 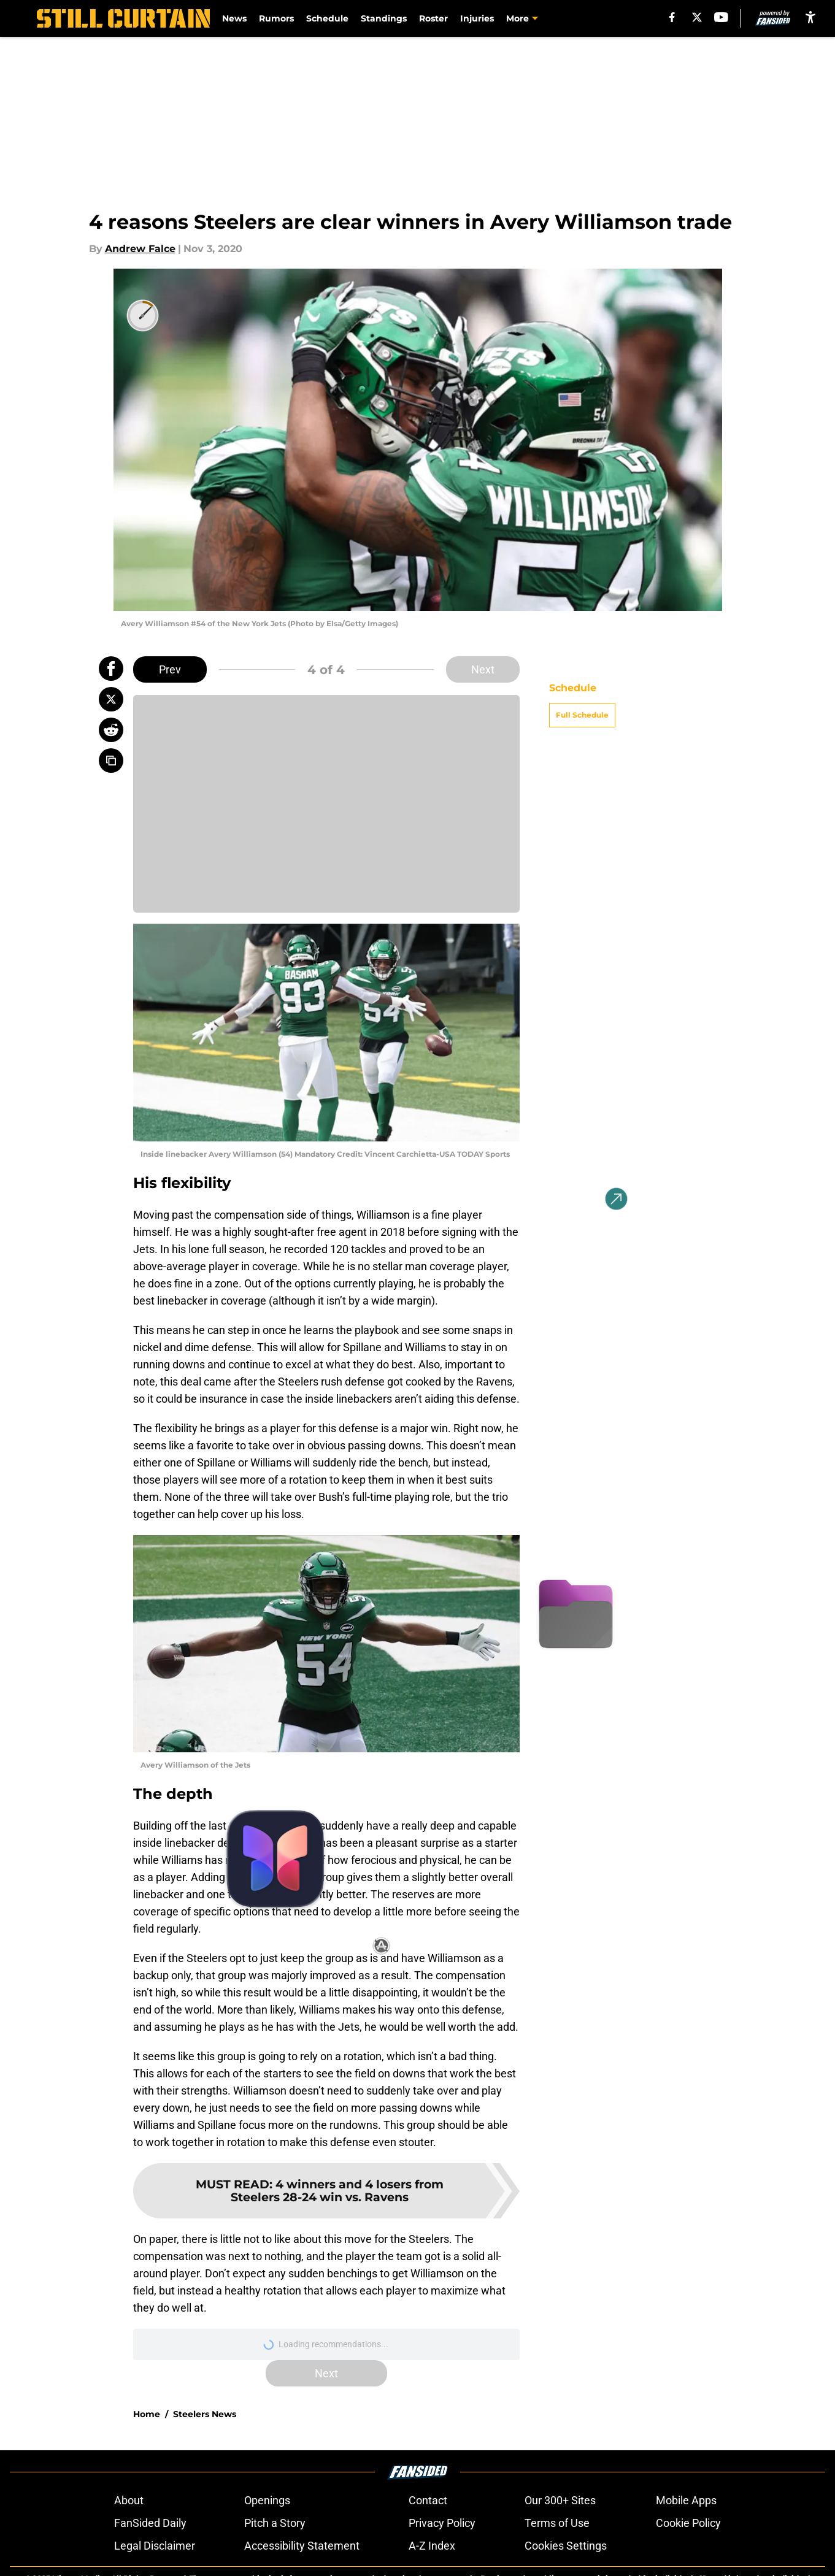 I want to click on indicates a symbolic link or shortcut to another file, so click(x=616, y=1198).